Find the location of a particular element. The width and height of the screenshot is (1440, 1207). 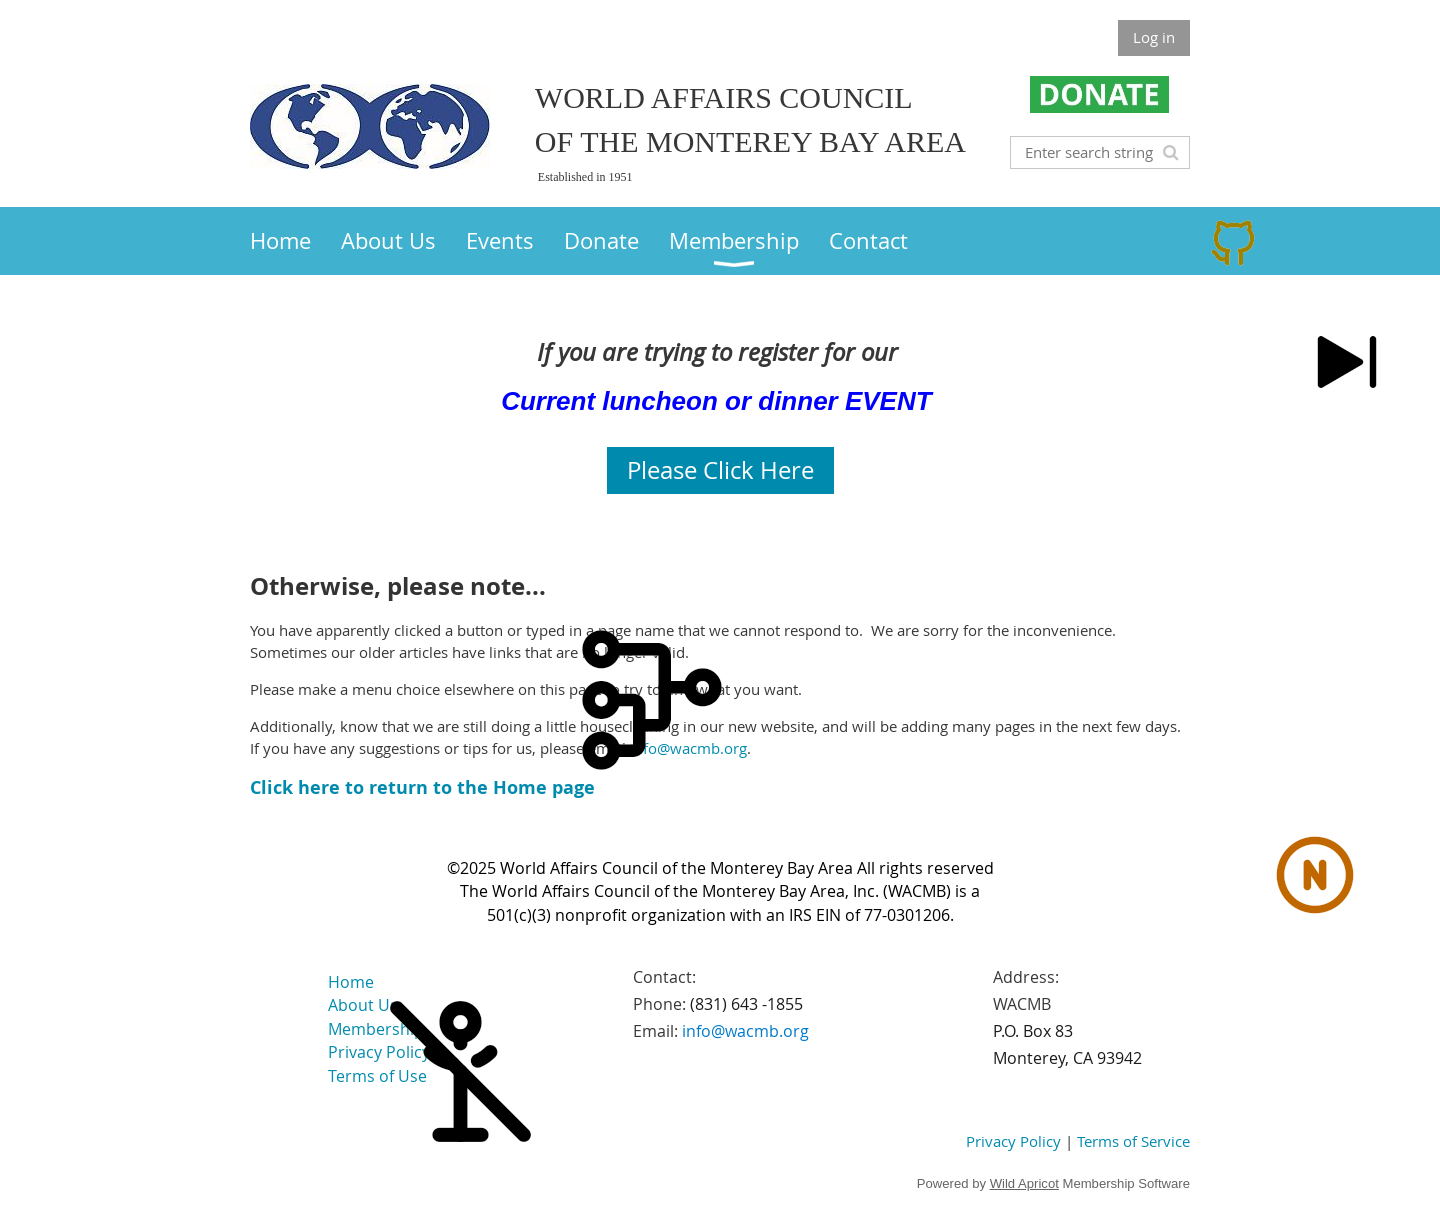

view tournament bracket is located at coordinates (652, 700).